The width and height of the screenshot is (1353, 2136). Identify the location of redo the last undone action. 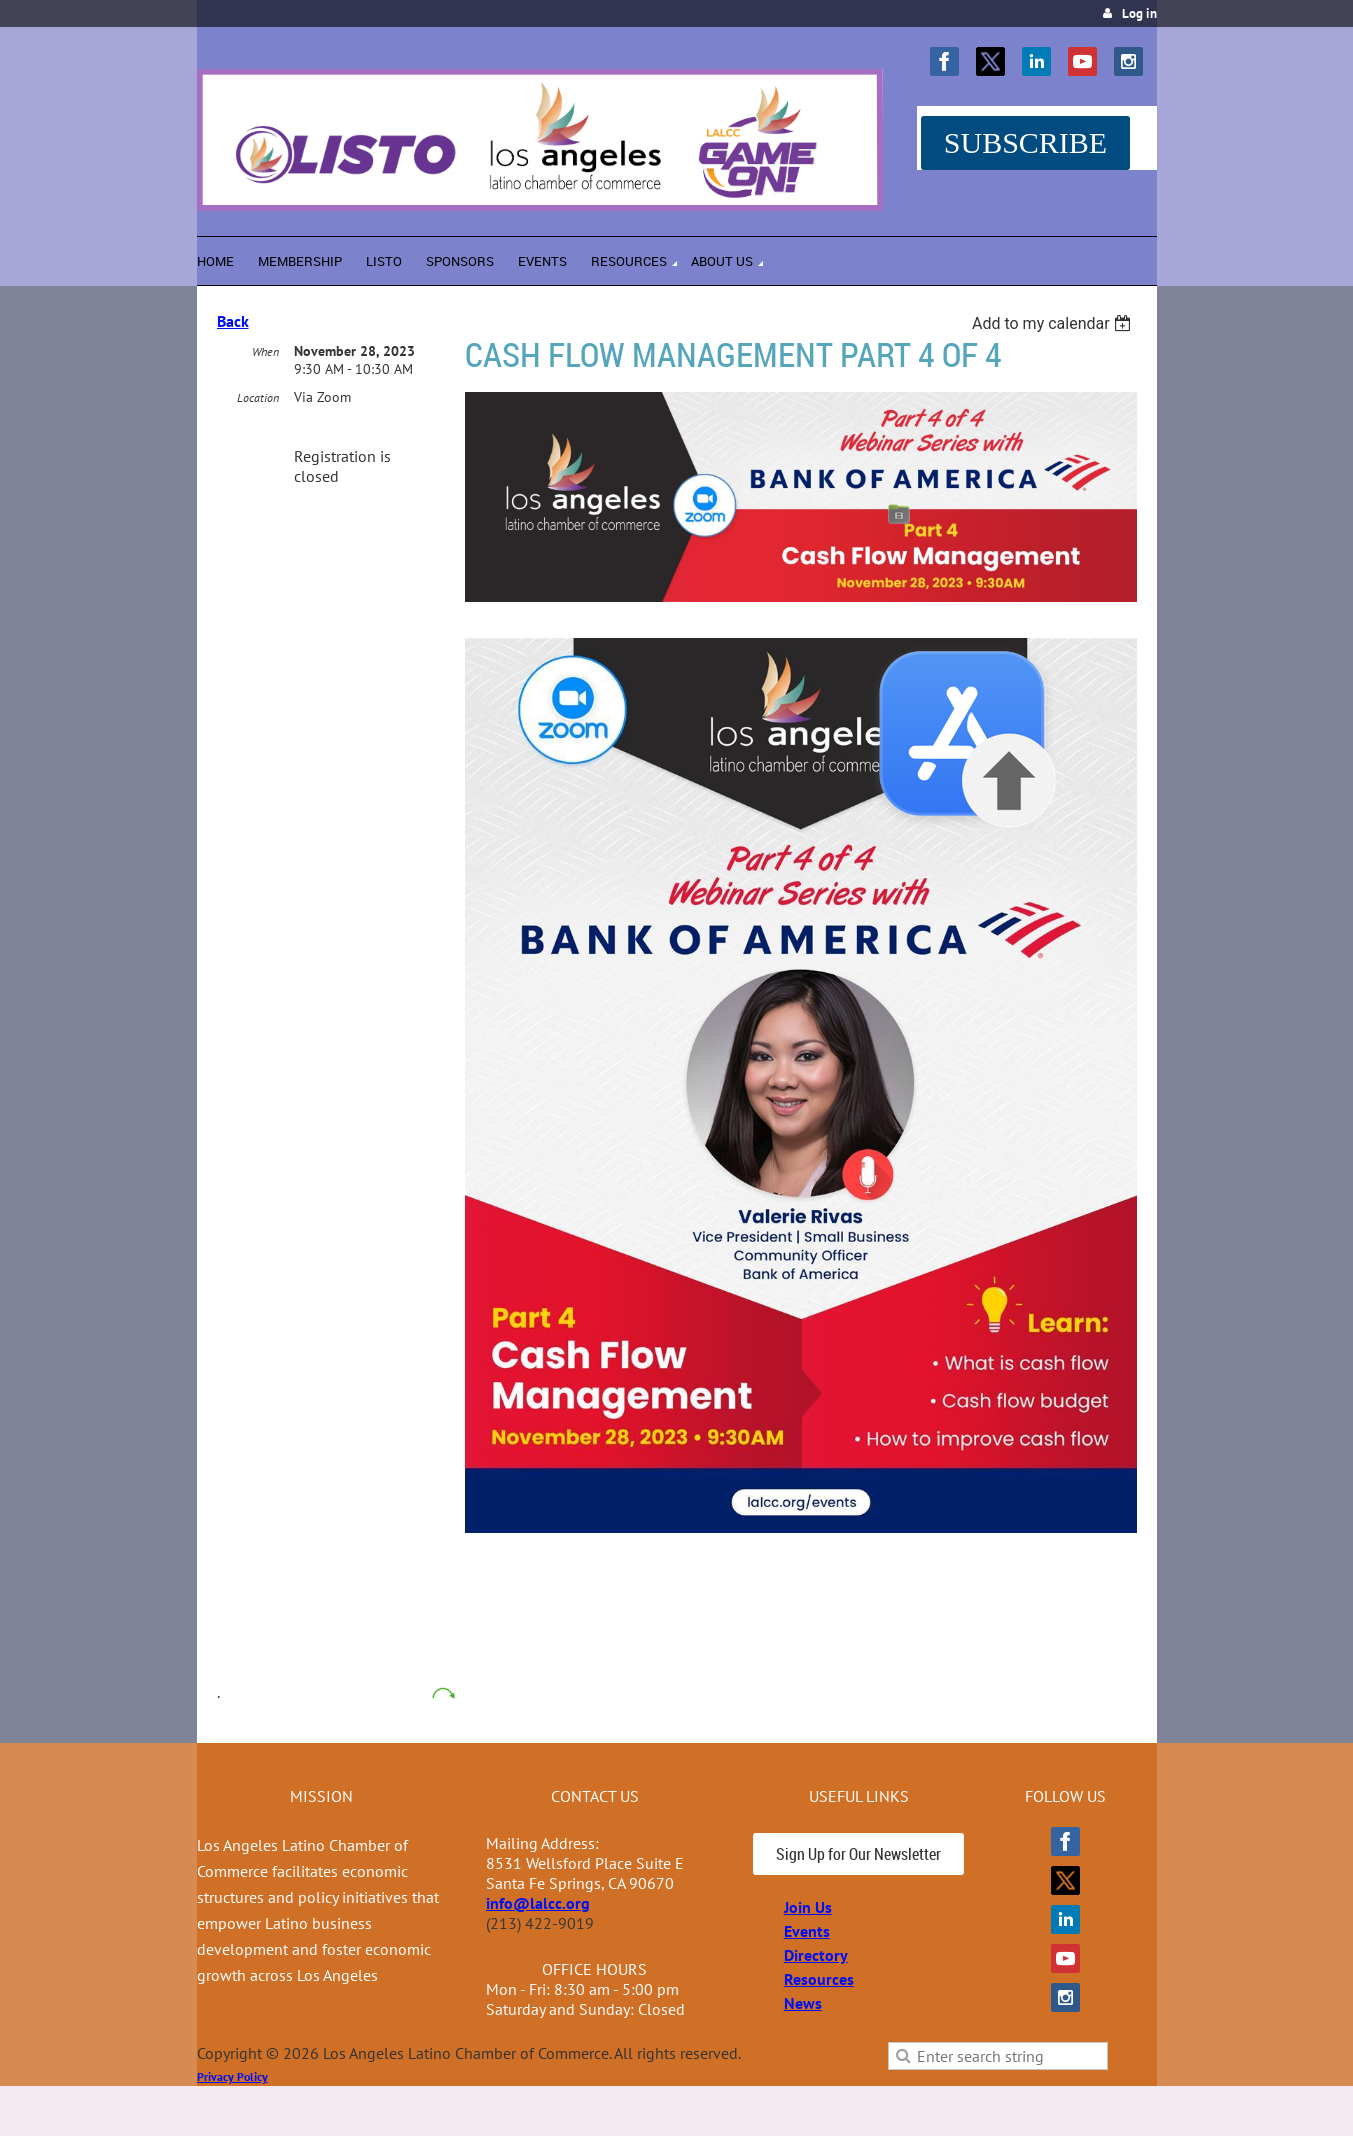
(443, 1693).